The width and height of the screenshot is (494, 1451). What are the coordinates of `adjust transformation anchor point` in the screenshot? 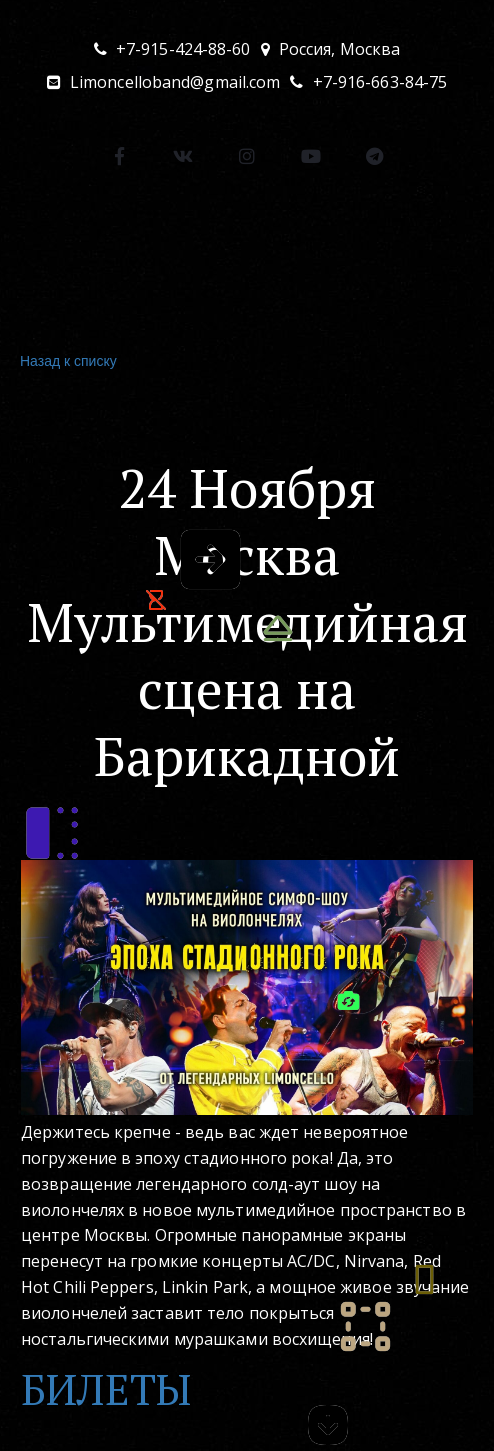 It's located at (365, 1326).